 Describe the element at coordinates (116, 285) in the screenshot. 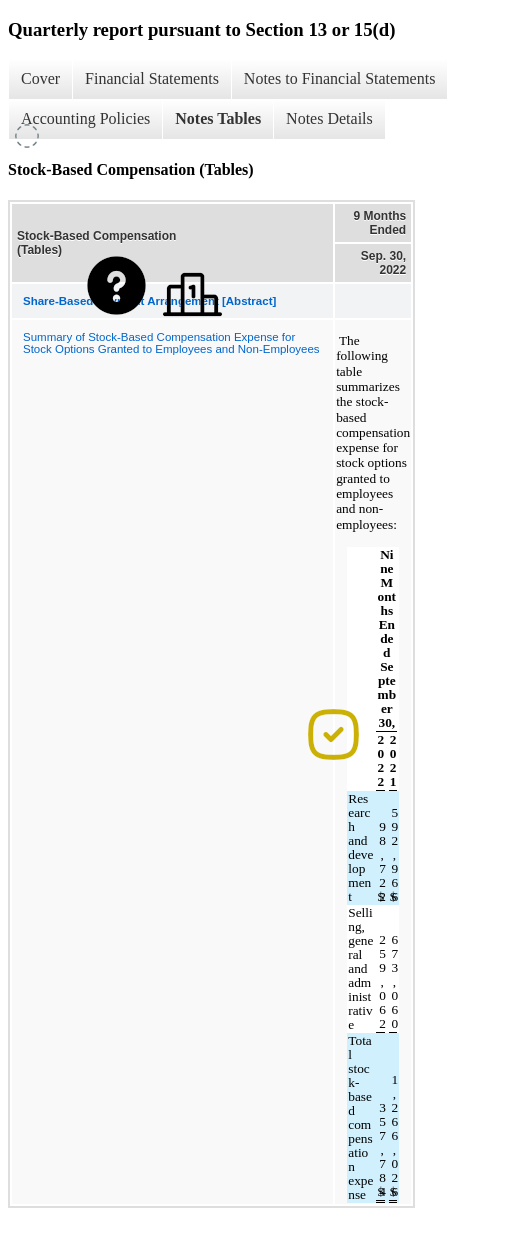

I see `access help or support information` at that location.